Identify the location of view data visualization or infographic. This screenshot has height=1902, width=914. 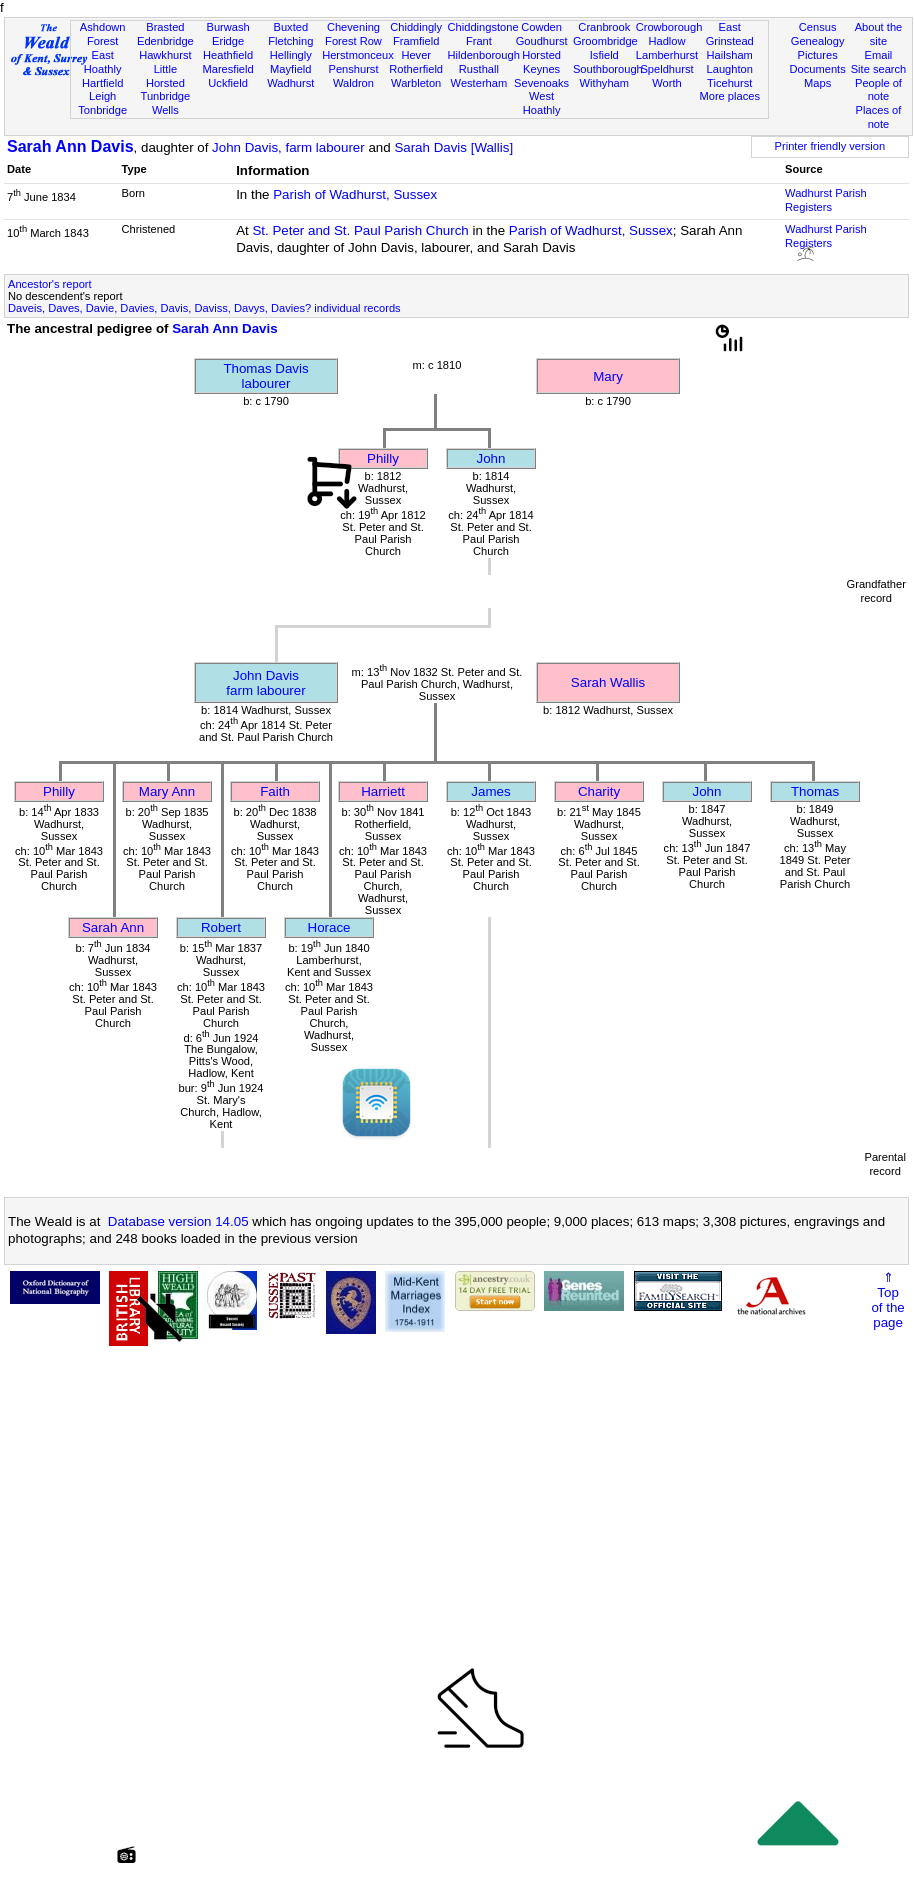
(729, 338).